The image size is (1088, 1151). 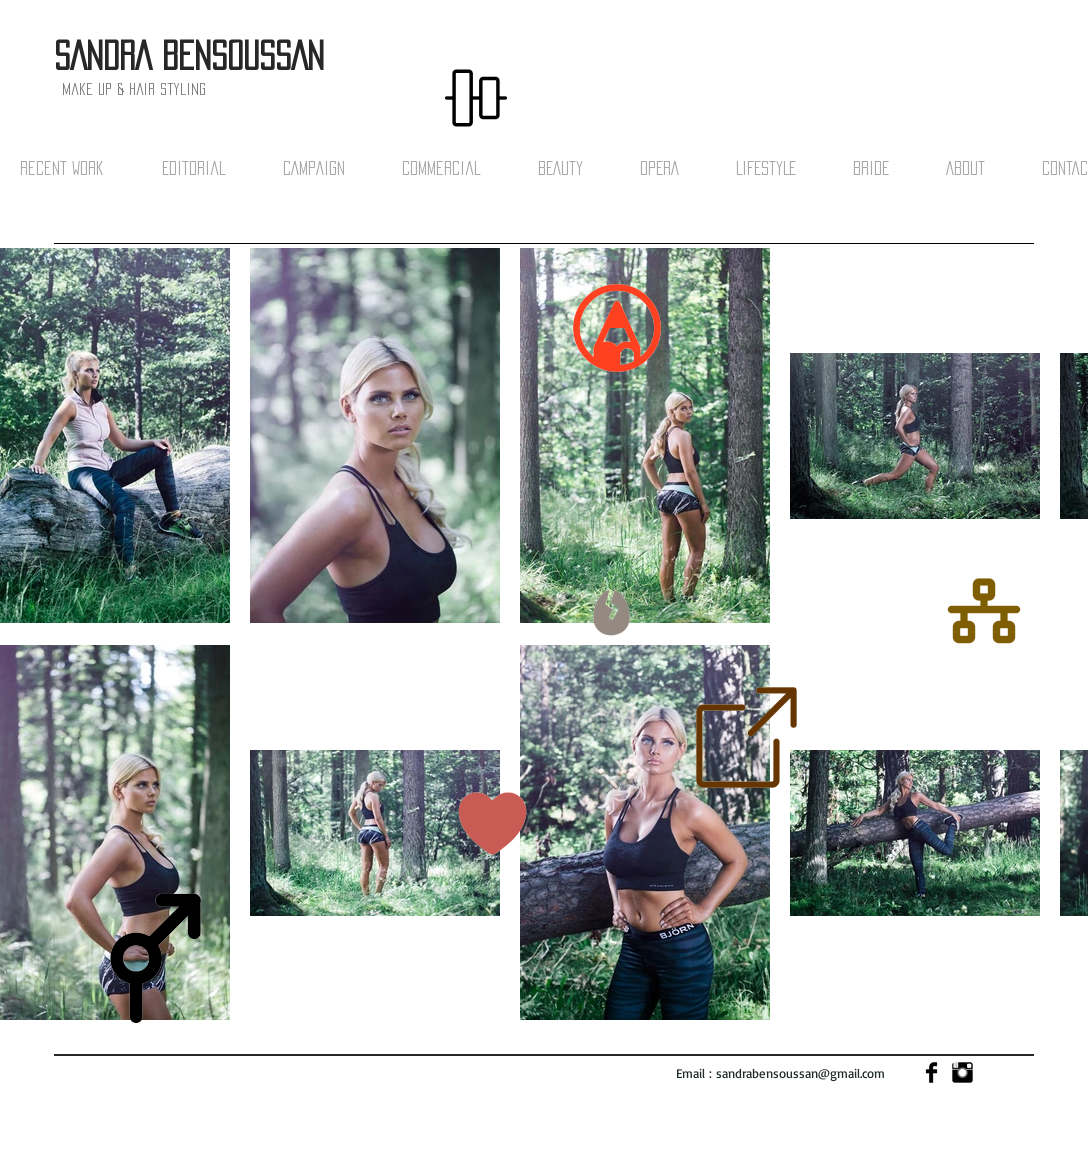 I want to click on take the last right exit at the roundabout, so click(x=155, y=958).